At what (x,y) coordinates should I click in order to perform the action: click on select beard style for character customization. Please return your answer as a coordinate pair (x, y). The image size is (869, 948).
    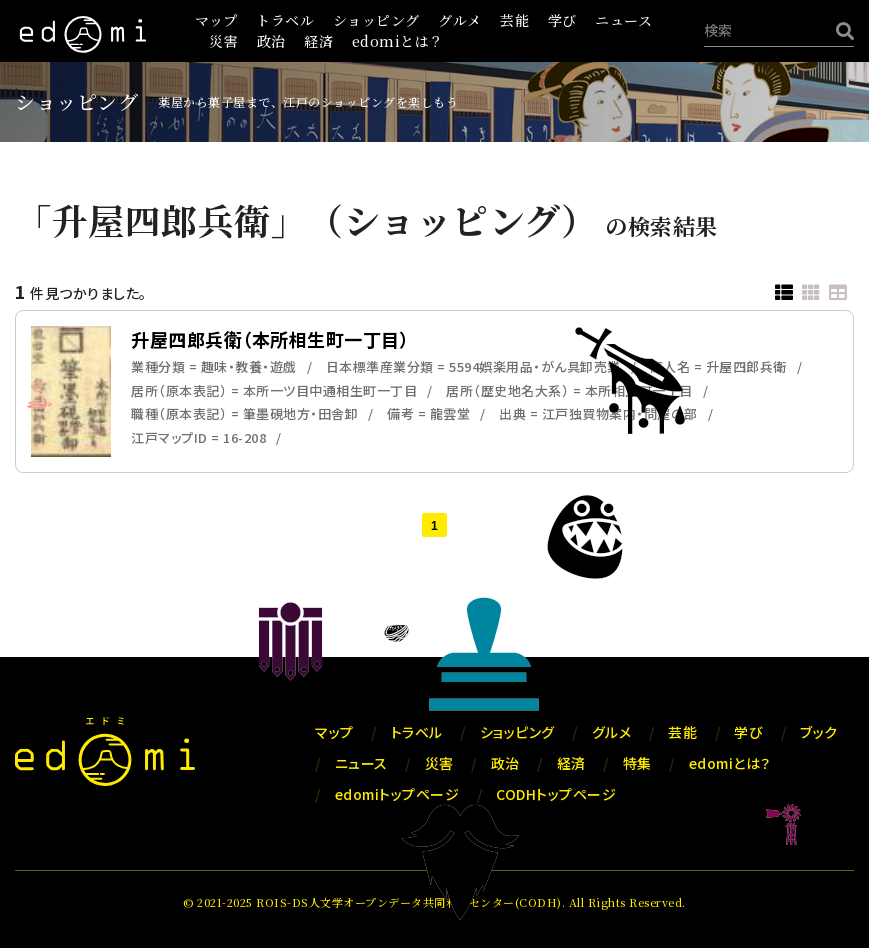
    Looking at the image, I should click on (460, 860).